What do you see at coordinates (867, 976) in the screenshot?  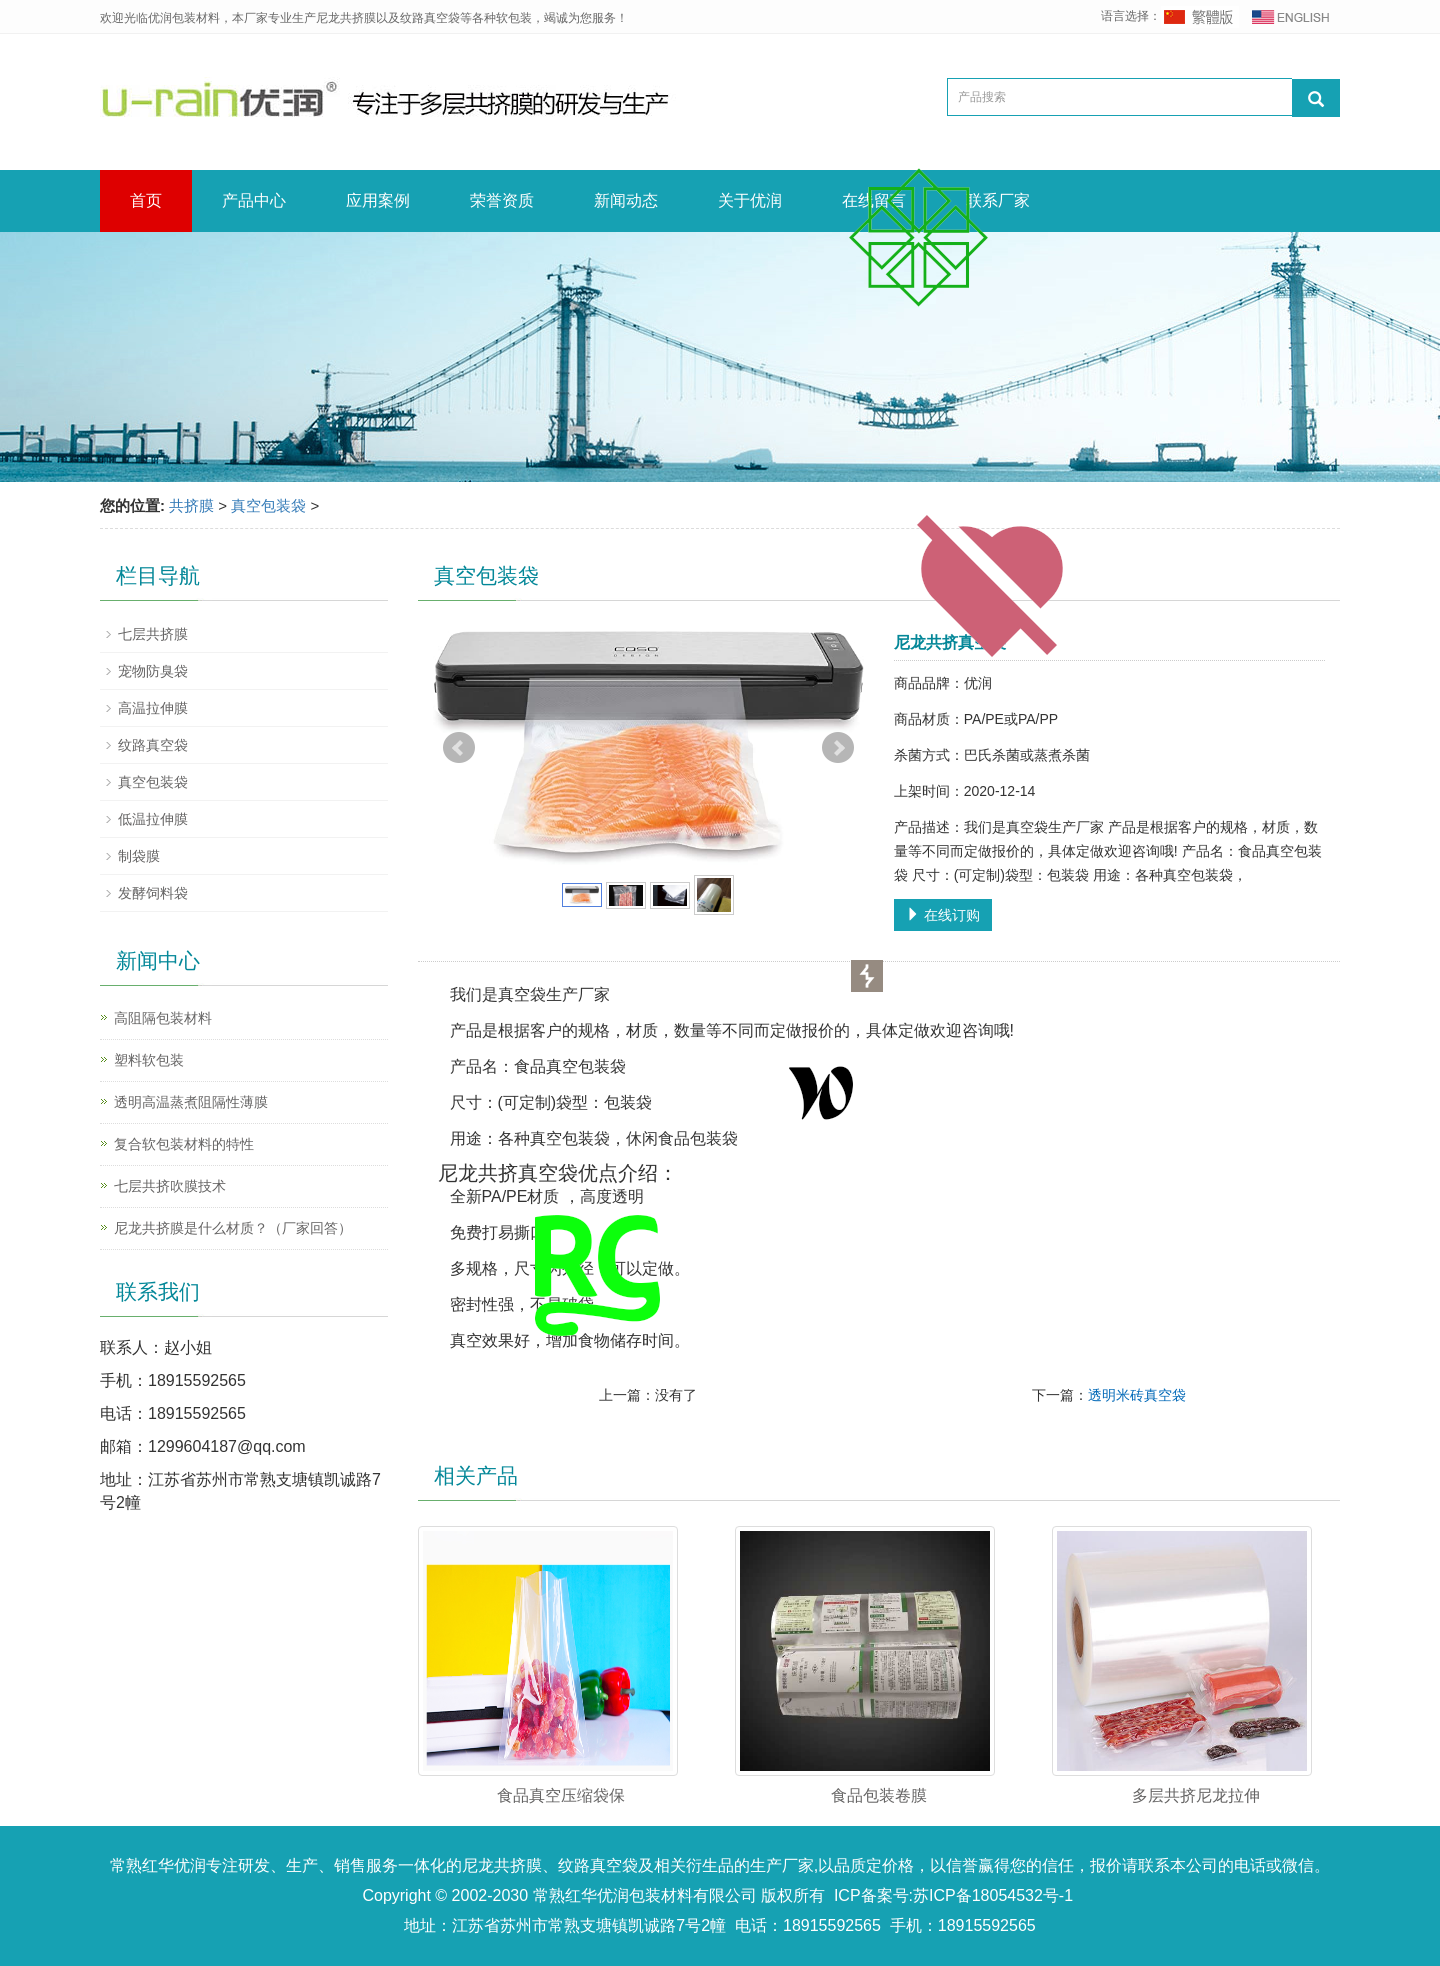 I see `open Burp Suite application` at bounding box center [867, 976].